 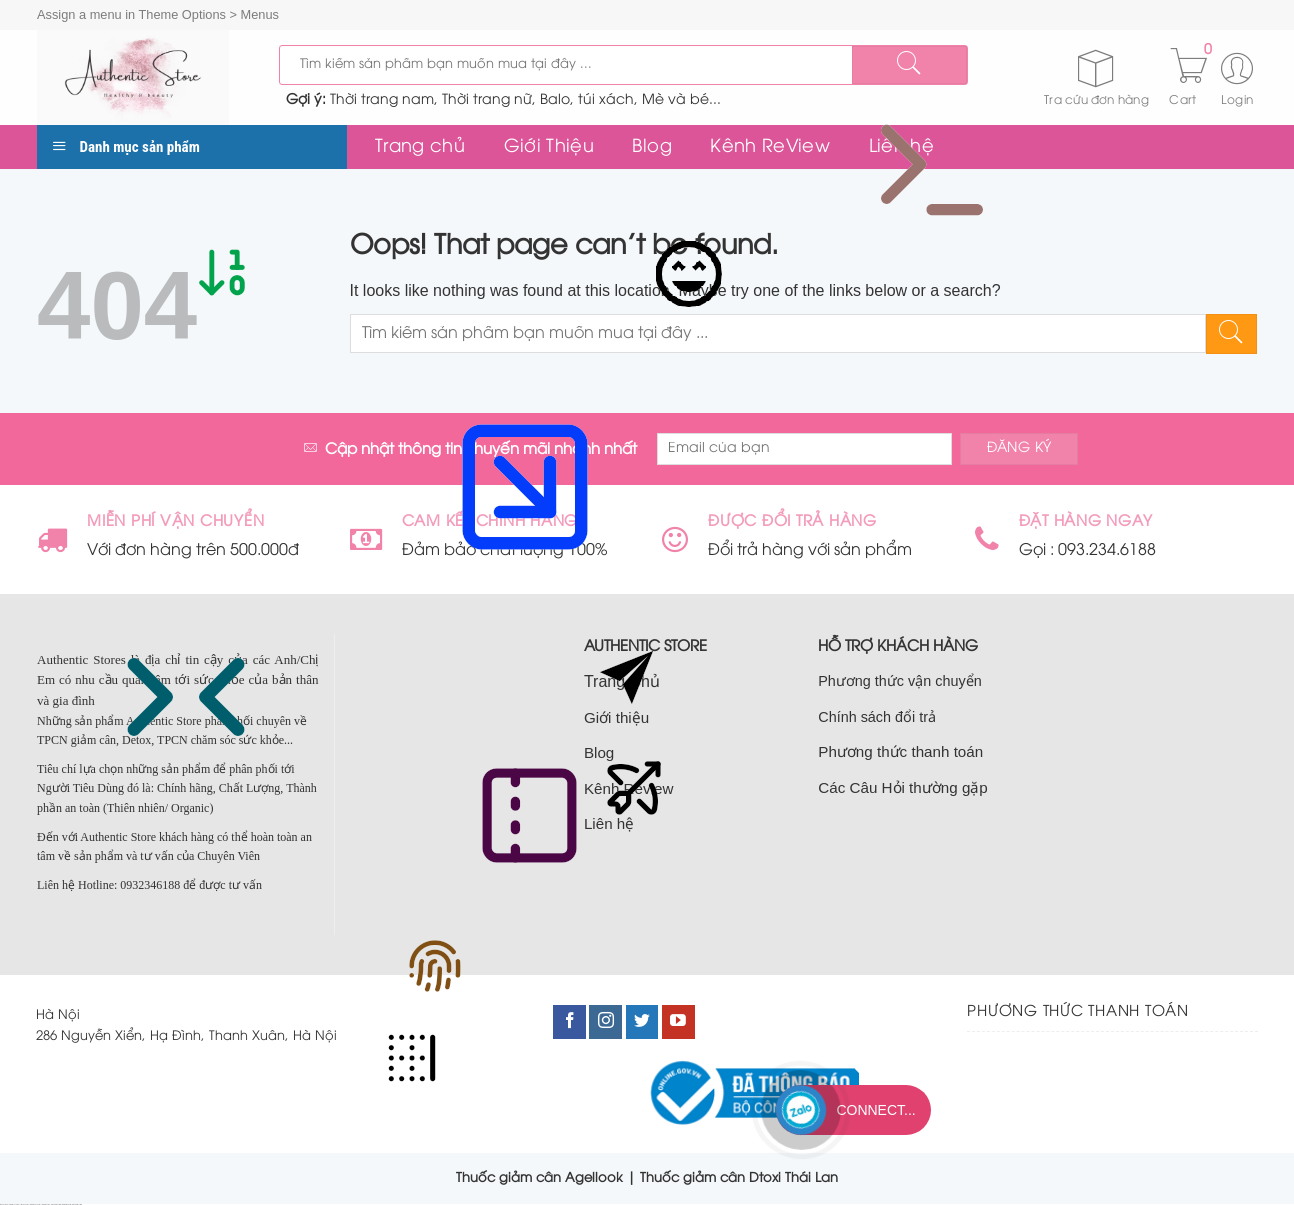 I want to click on move or drag item to bottom-right, so click(x=525, y=487).